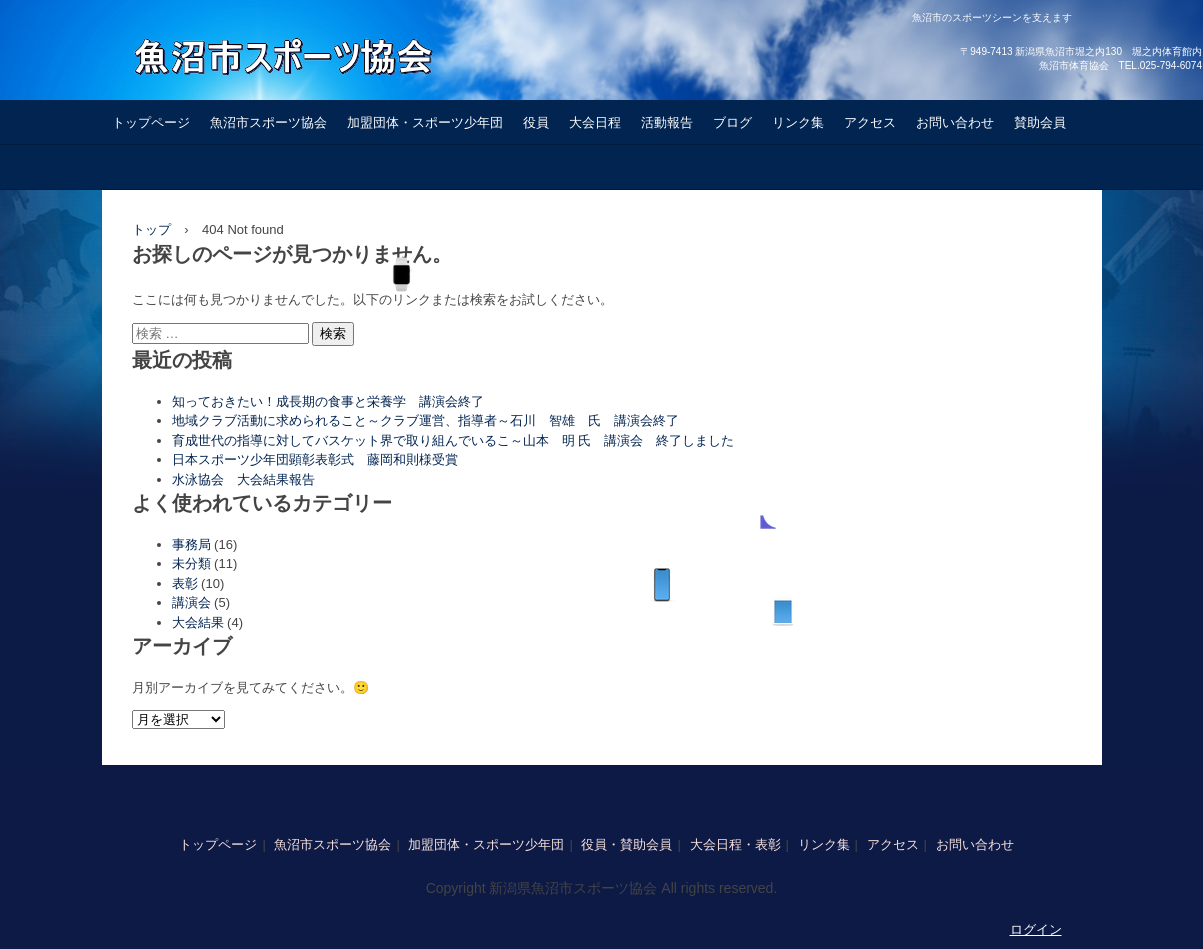 Image resolution: width=1203 pixels, height=949 pixels. I want to click on iPhone XS device icon, so click(662, 585).